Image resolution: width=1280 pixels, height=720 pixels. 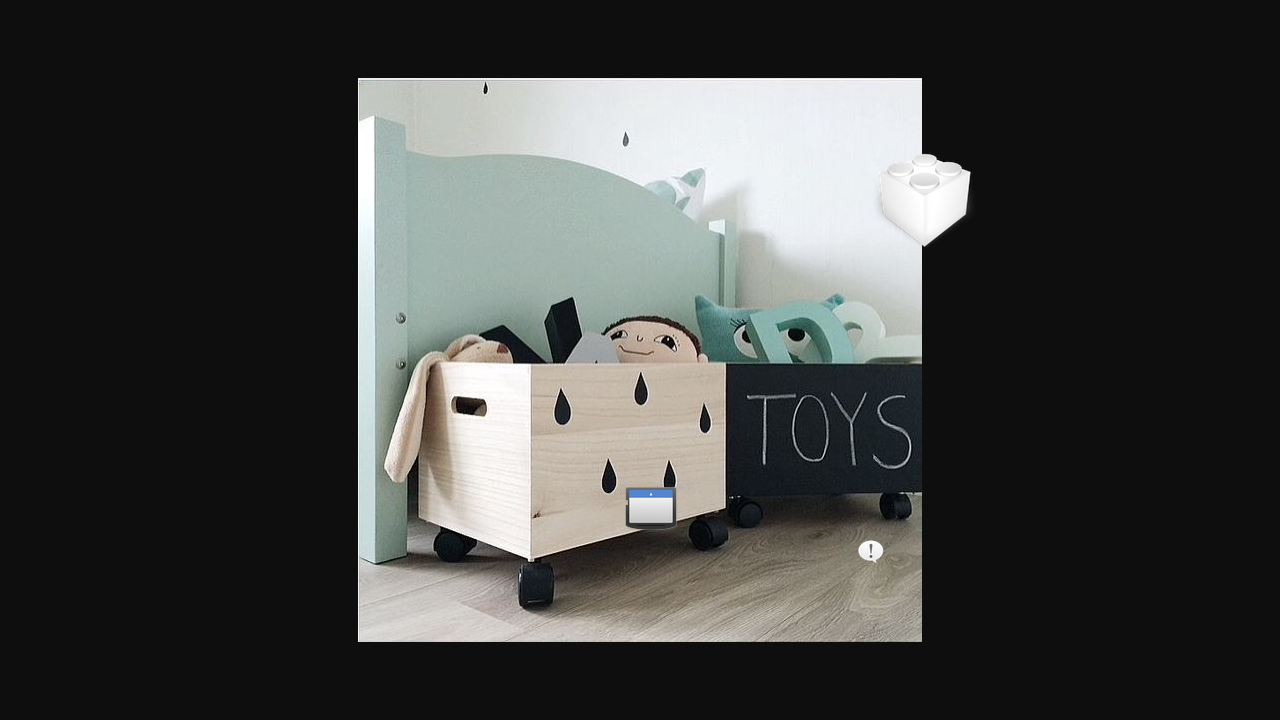 I want to click on compact flash memory card device, so click(x=651, y=509).